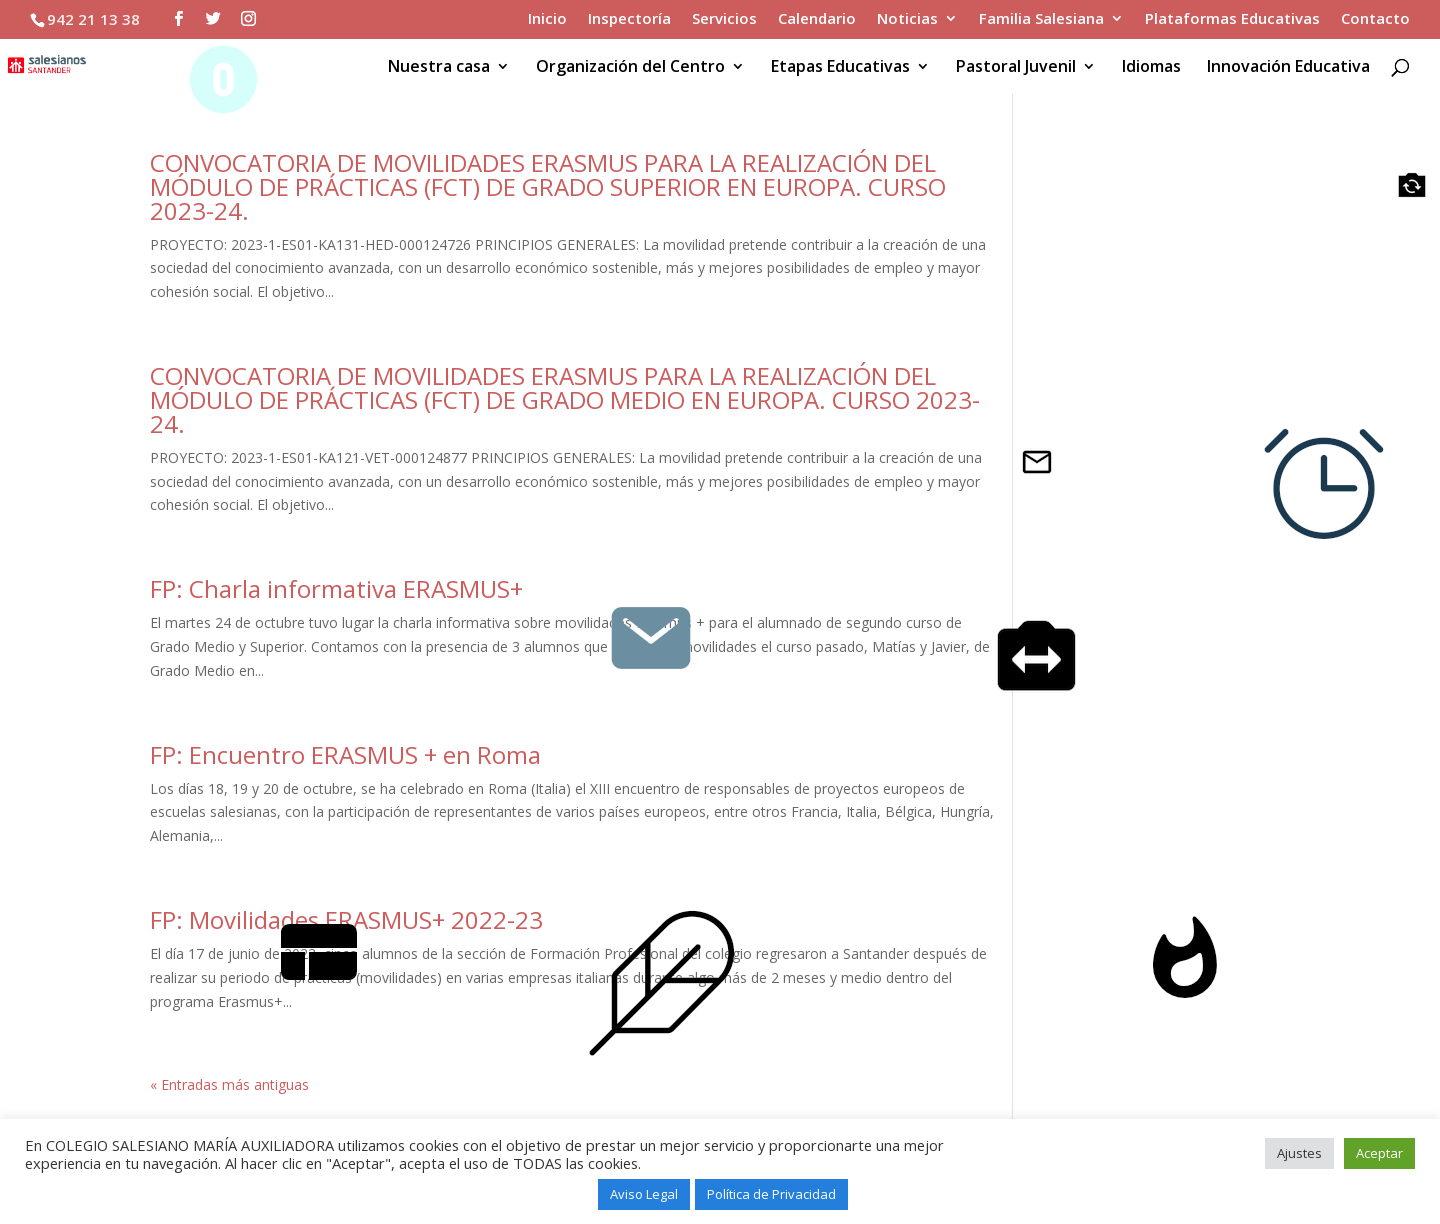  Describe the element at coordinates (1185, 958) in the screenshot. I see `view trending or popular content` at that location.